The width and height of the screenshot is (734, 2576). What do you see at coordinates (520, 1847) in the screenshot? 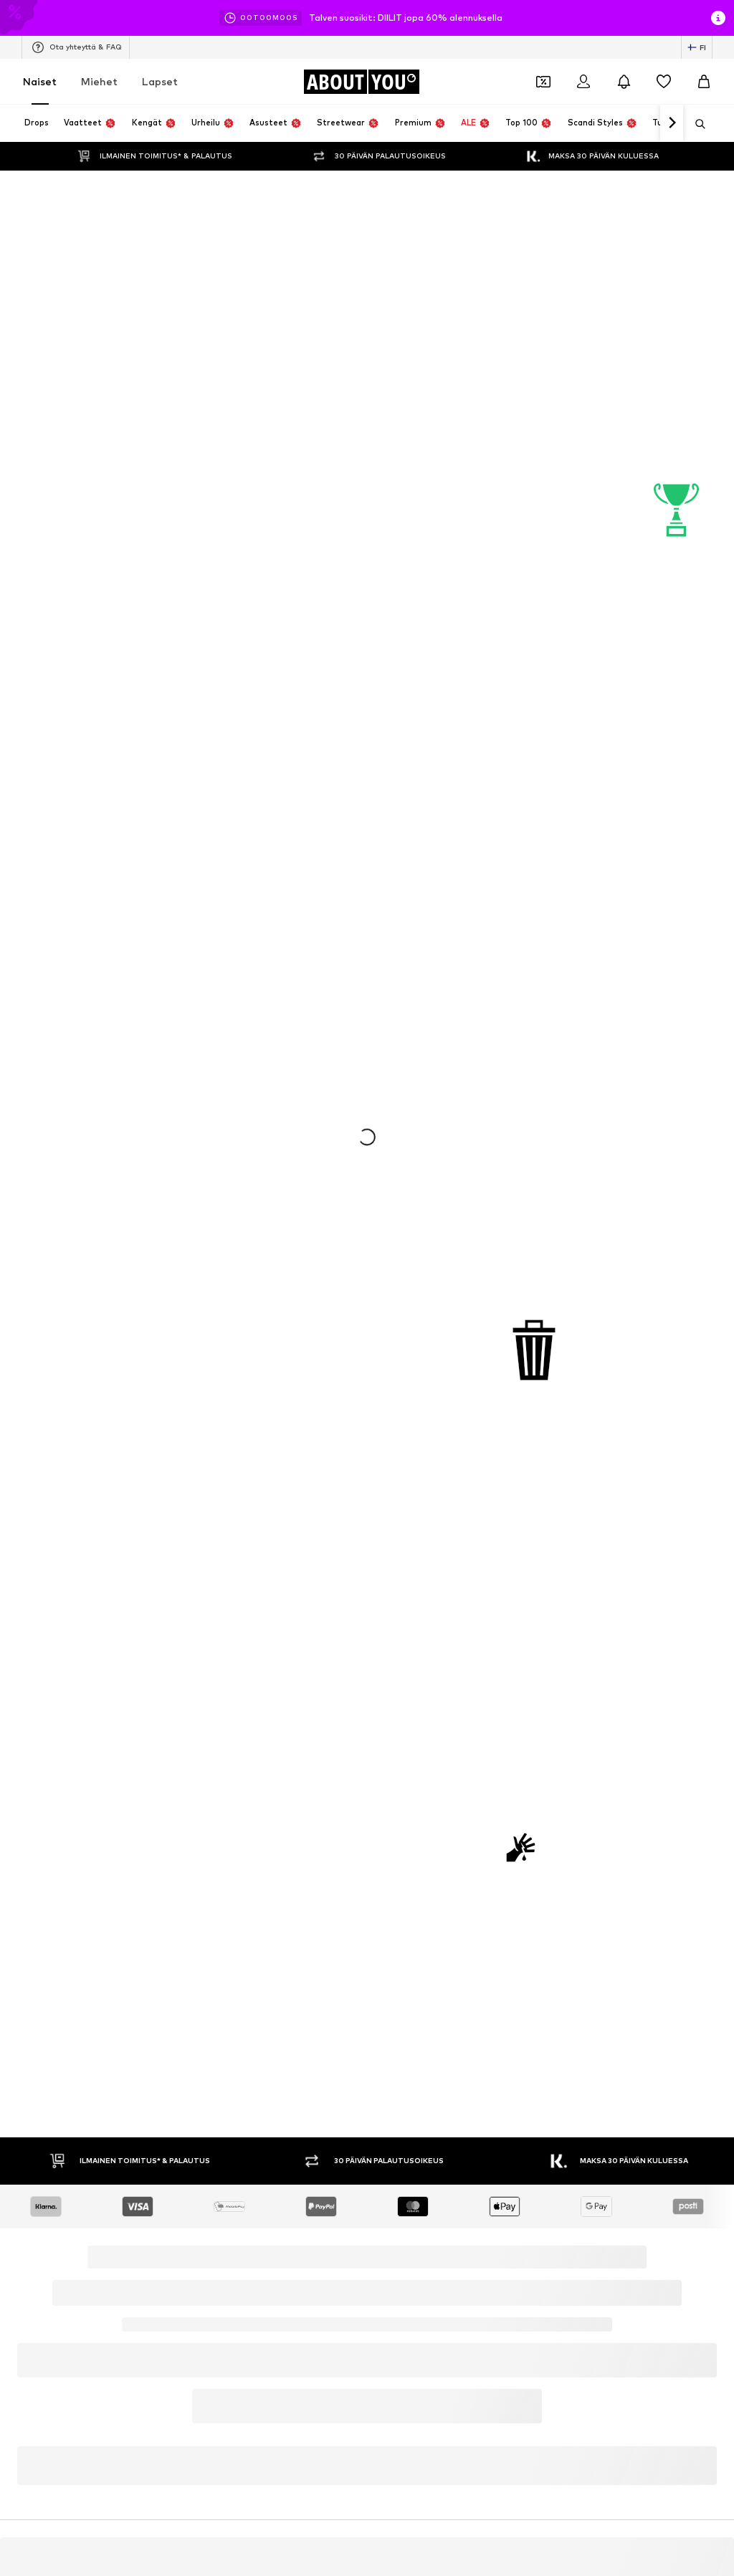
I see `indicates injury or wound requiring first aid` at bounding box center [520, 1847].